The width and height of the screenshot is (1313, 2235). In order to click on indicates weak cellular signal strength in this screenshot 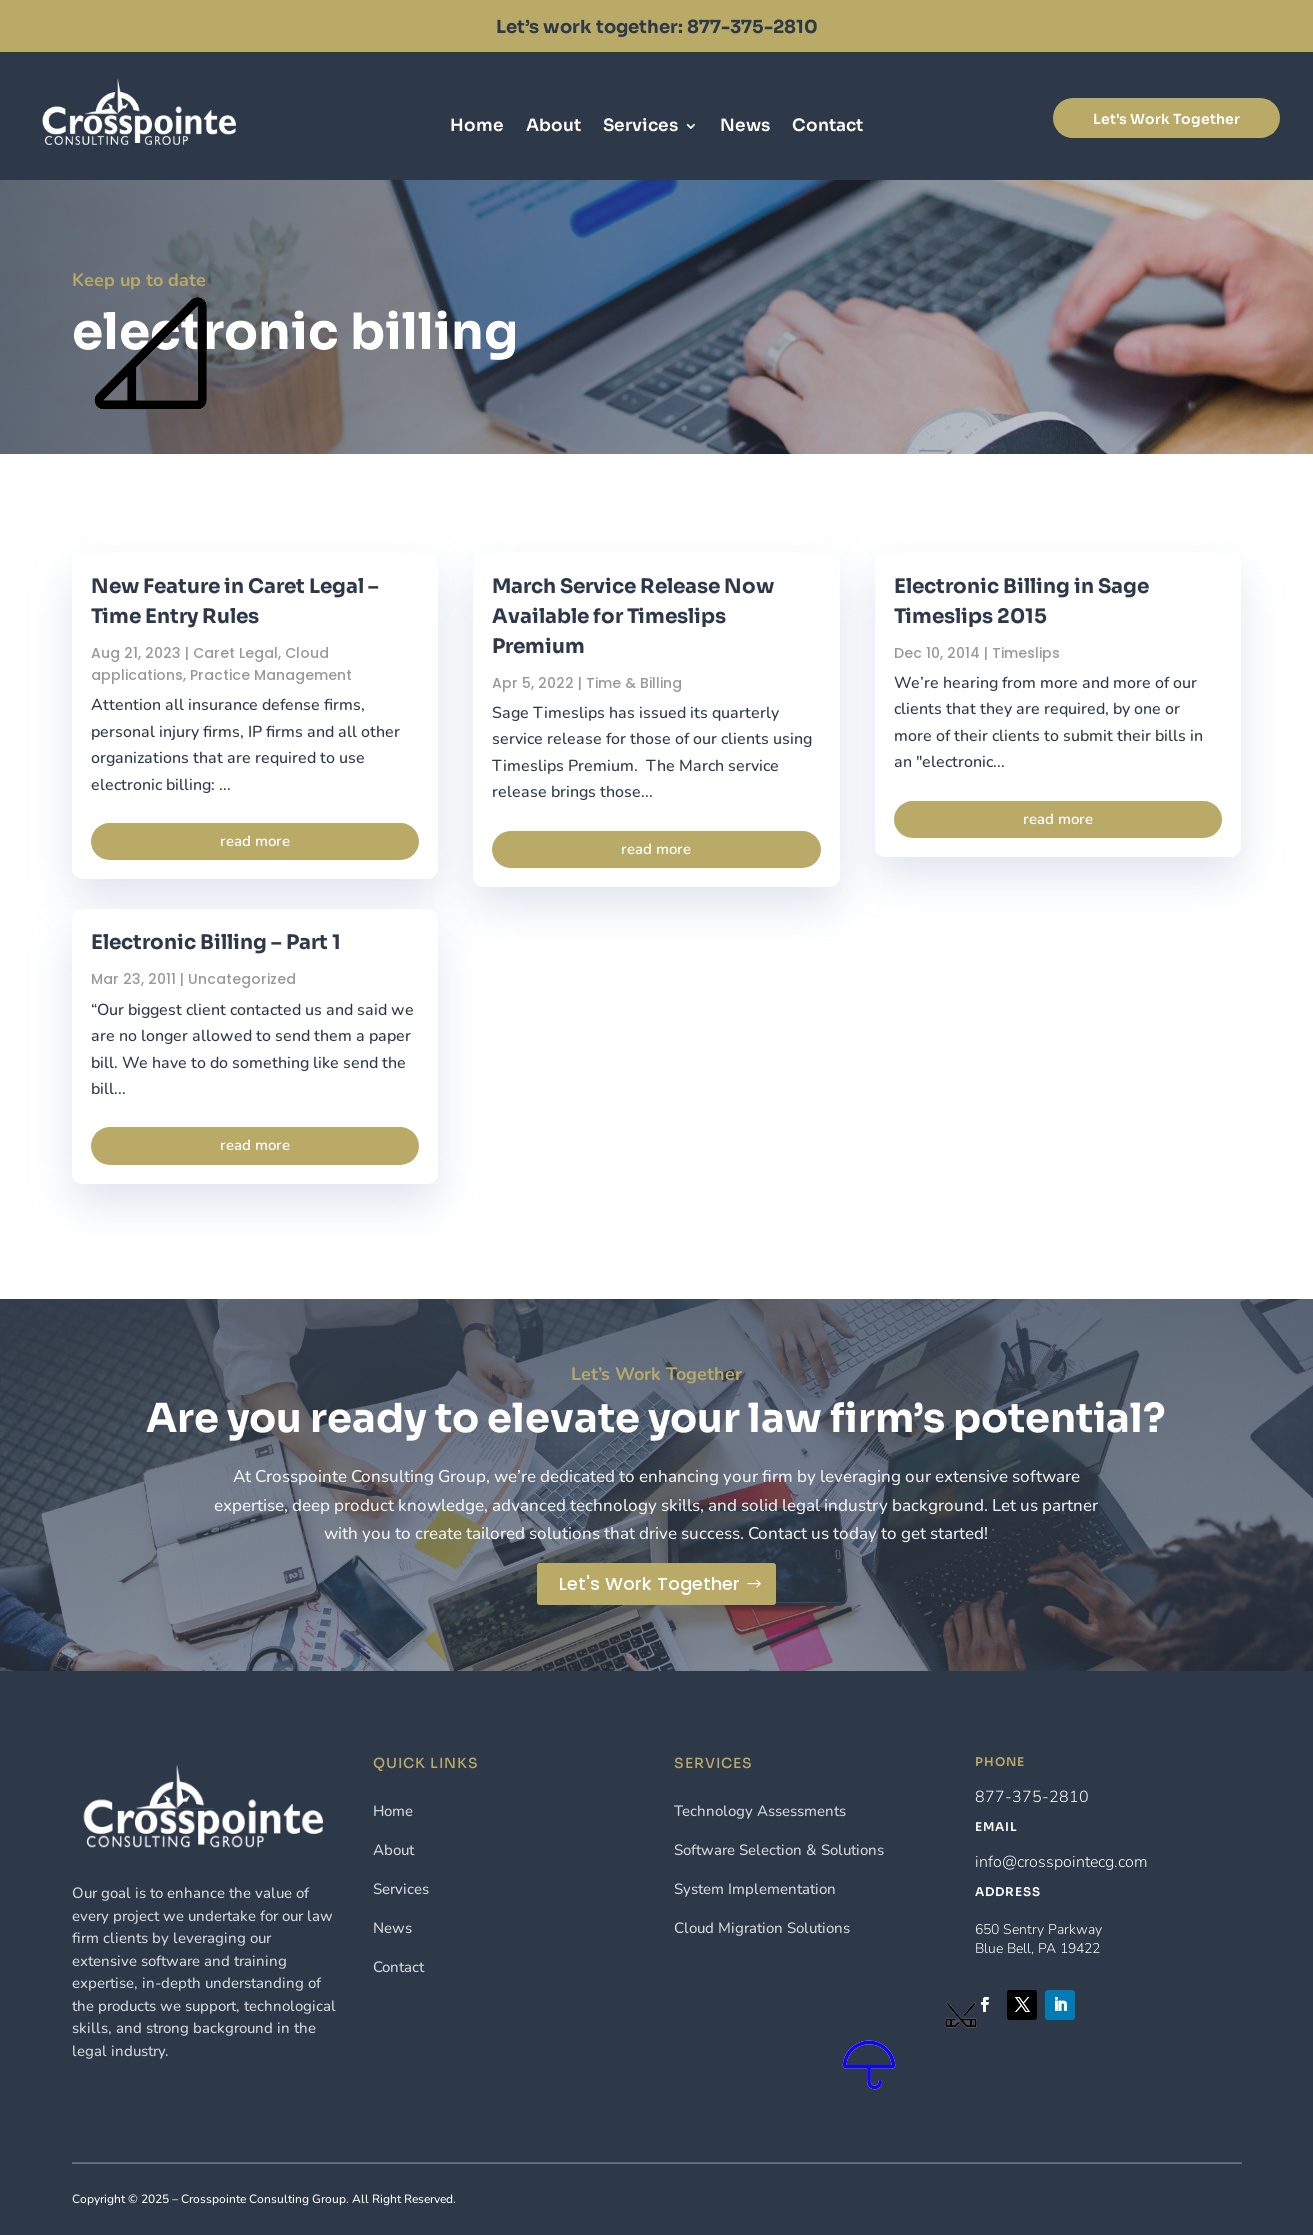, I will do `click(160, 358)`.